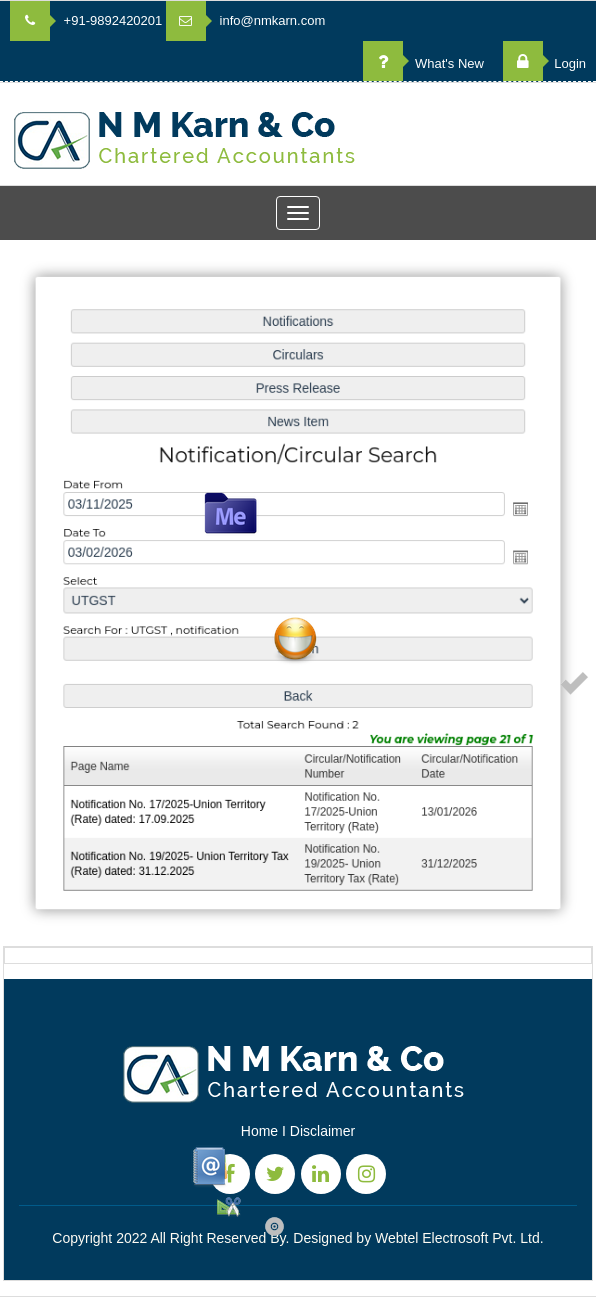  Describe the element at coordinates (573, 682) in the screenshot. I see `confirm or apply changes` at that location.